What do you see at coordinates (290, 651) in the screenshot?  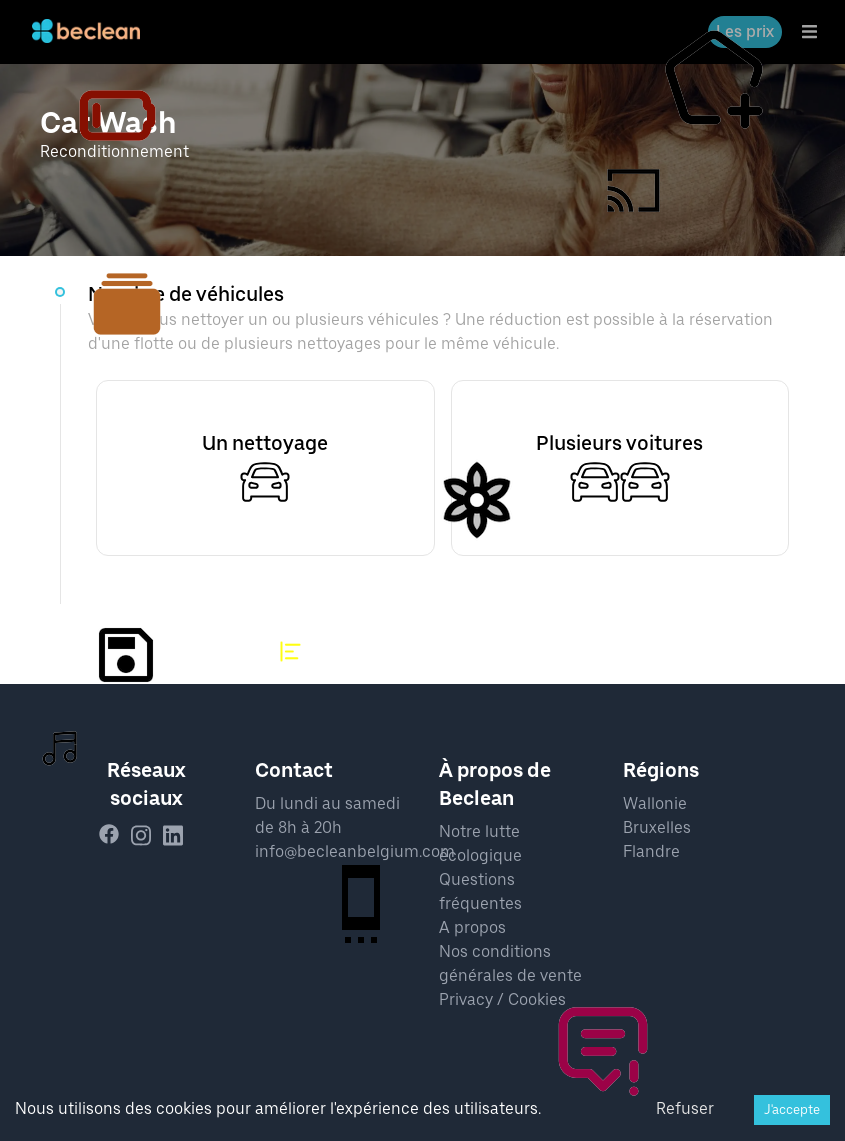 I see `align text to the left` at bounding box center [290, 651].